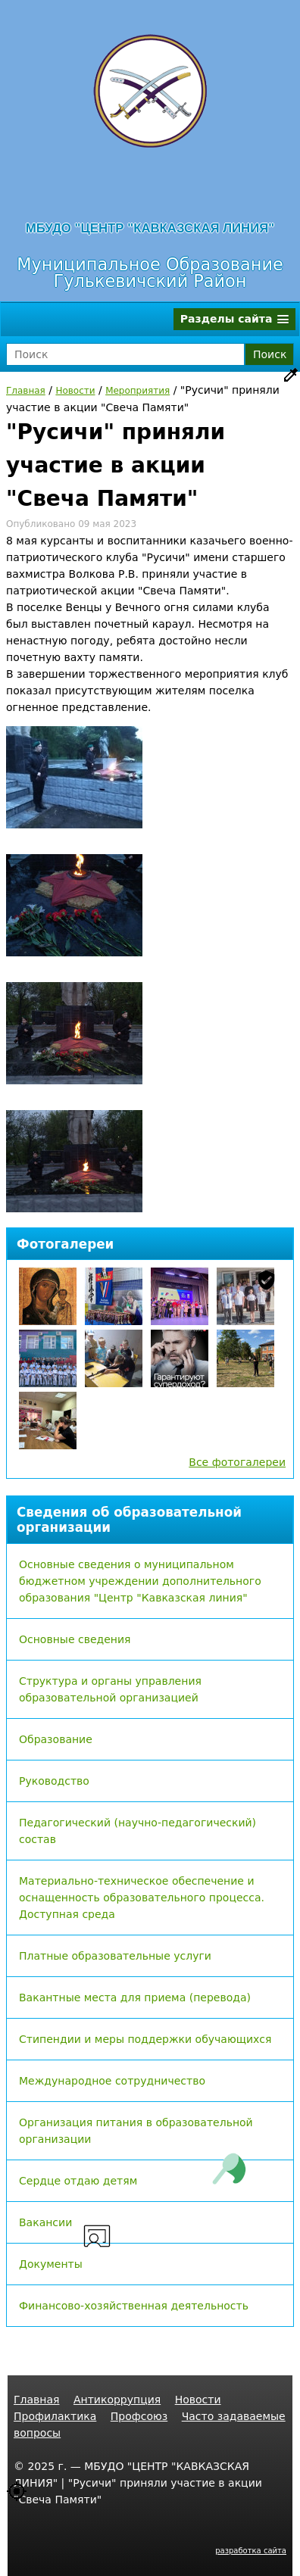 This screenshot has height=2576, width=300. What do you see at coordinates (291, 375) in the screenshot?
I see `pick a color from the image using the eyedropper tool` at bounding box center [291, 375].